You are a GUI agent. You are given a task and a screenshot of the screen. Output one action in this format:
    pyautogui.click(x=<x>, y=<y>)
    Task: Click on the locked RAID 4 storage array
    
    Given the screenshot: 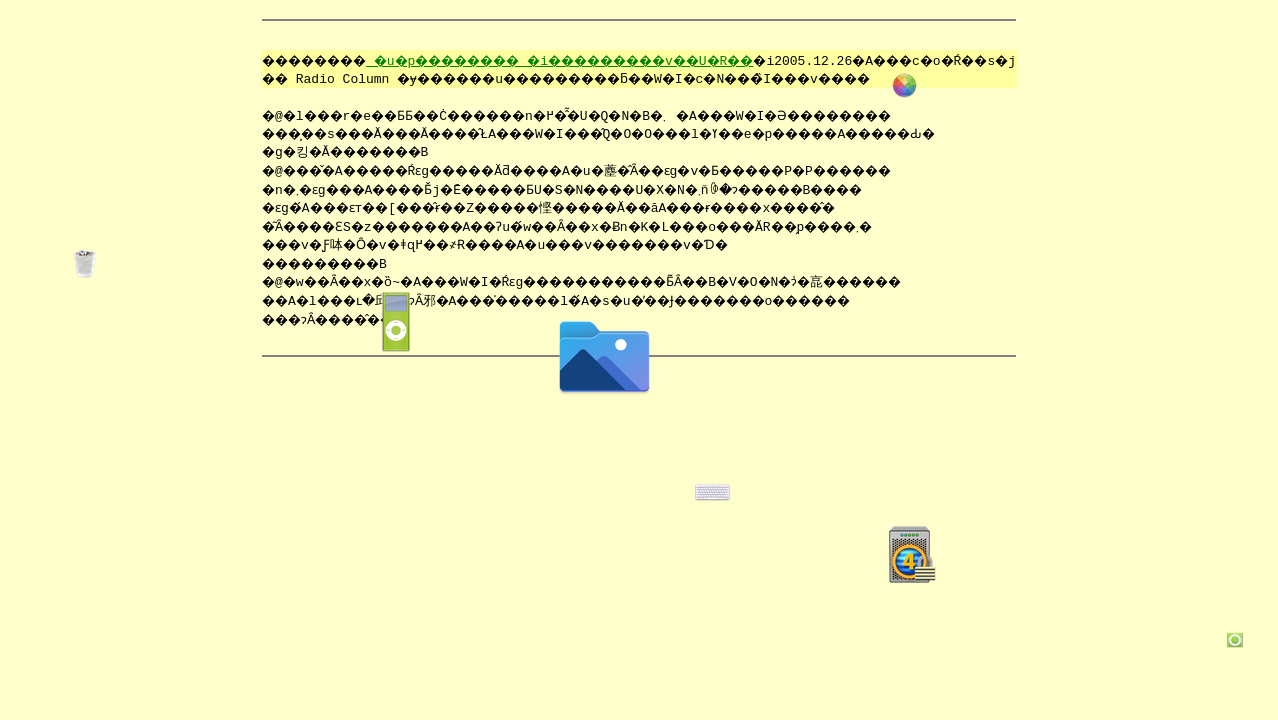 What is the action you would take?
    pyautogui.click(x=909, y=554)
    